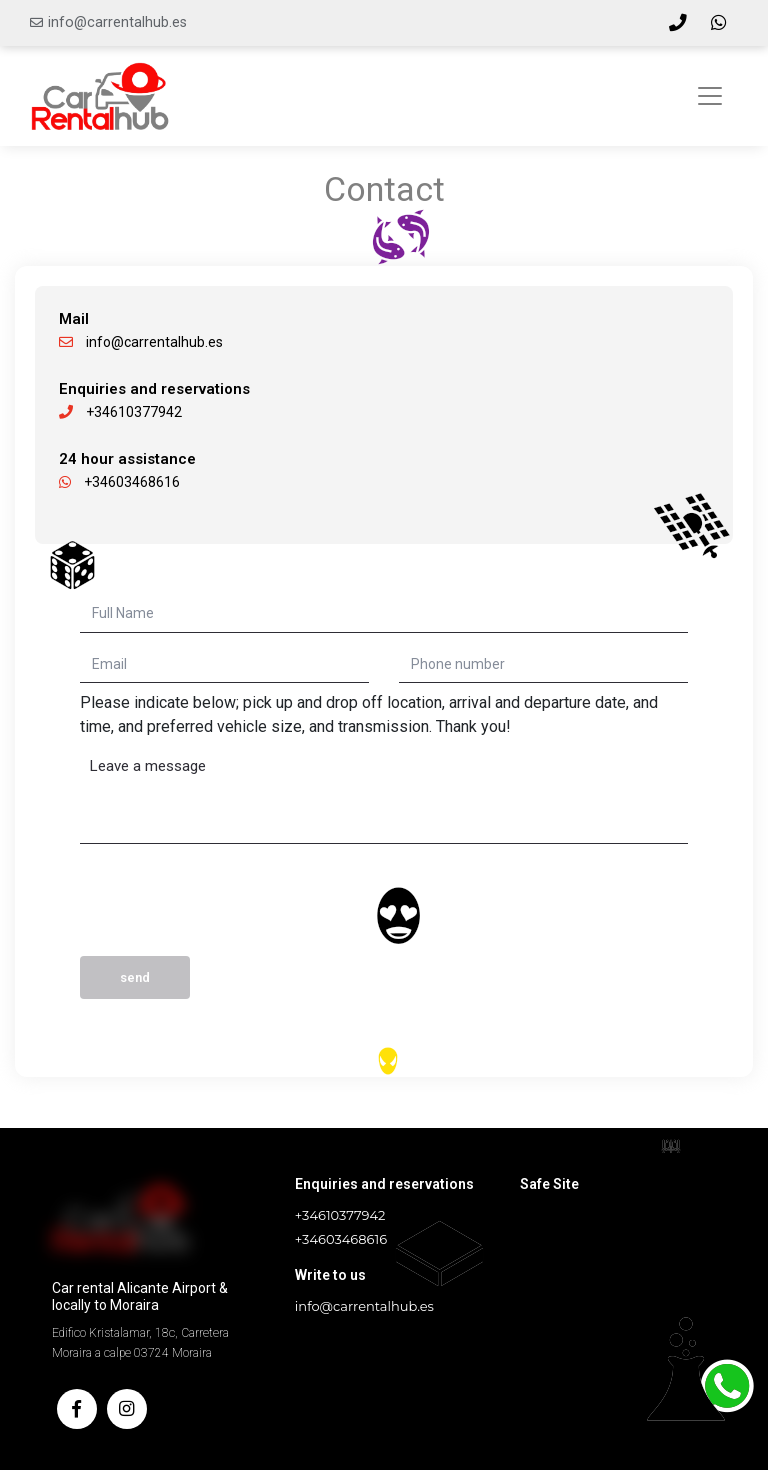 The image size is (768, 1470). Describe the element at coordinates (398, 915) in the screenshot. I see `indicates a "love" or "smitten" reaction` at that location.